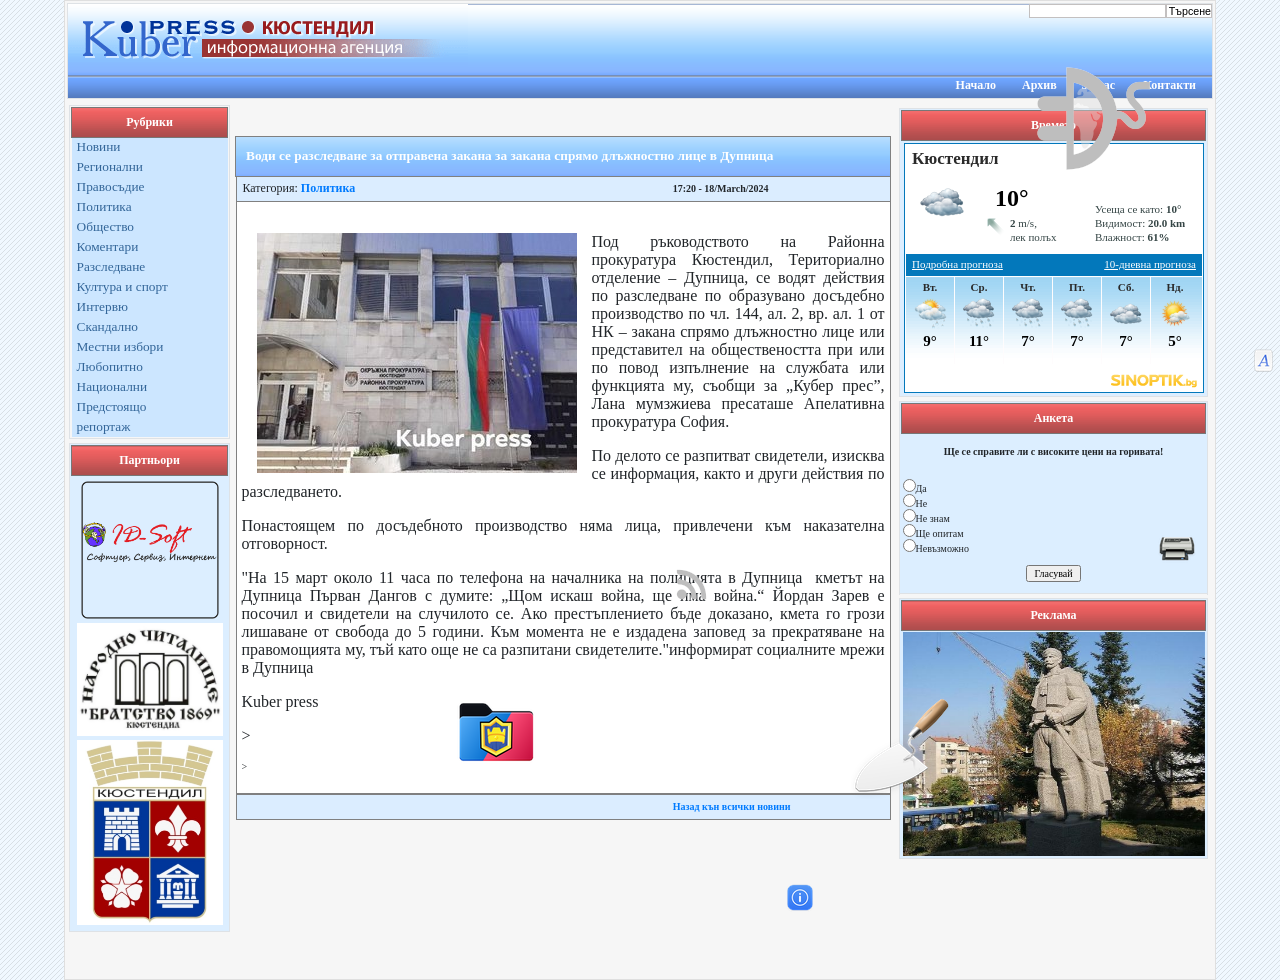  Describe the element at coordinates (691, 584) in the screenshot. I see `subscribe to RSS feed` at that location.